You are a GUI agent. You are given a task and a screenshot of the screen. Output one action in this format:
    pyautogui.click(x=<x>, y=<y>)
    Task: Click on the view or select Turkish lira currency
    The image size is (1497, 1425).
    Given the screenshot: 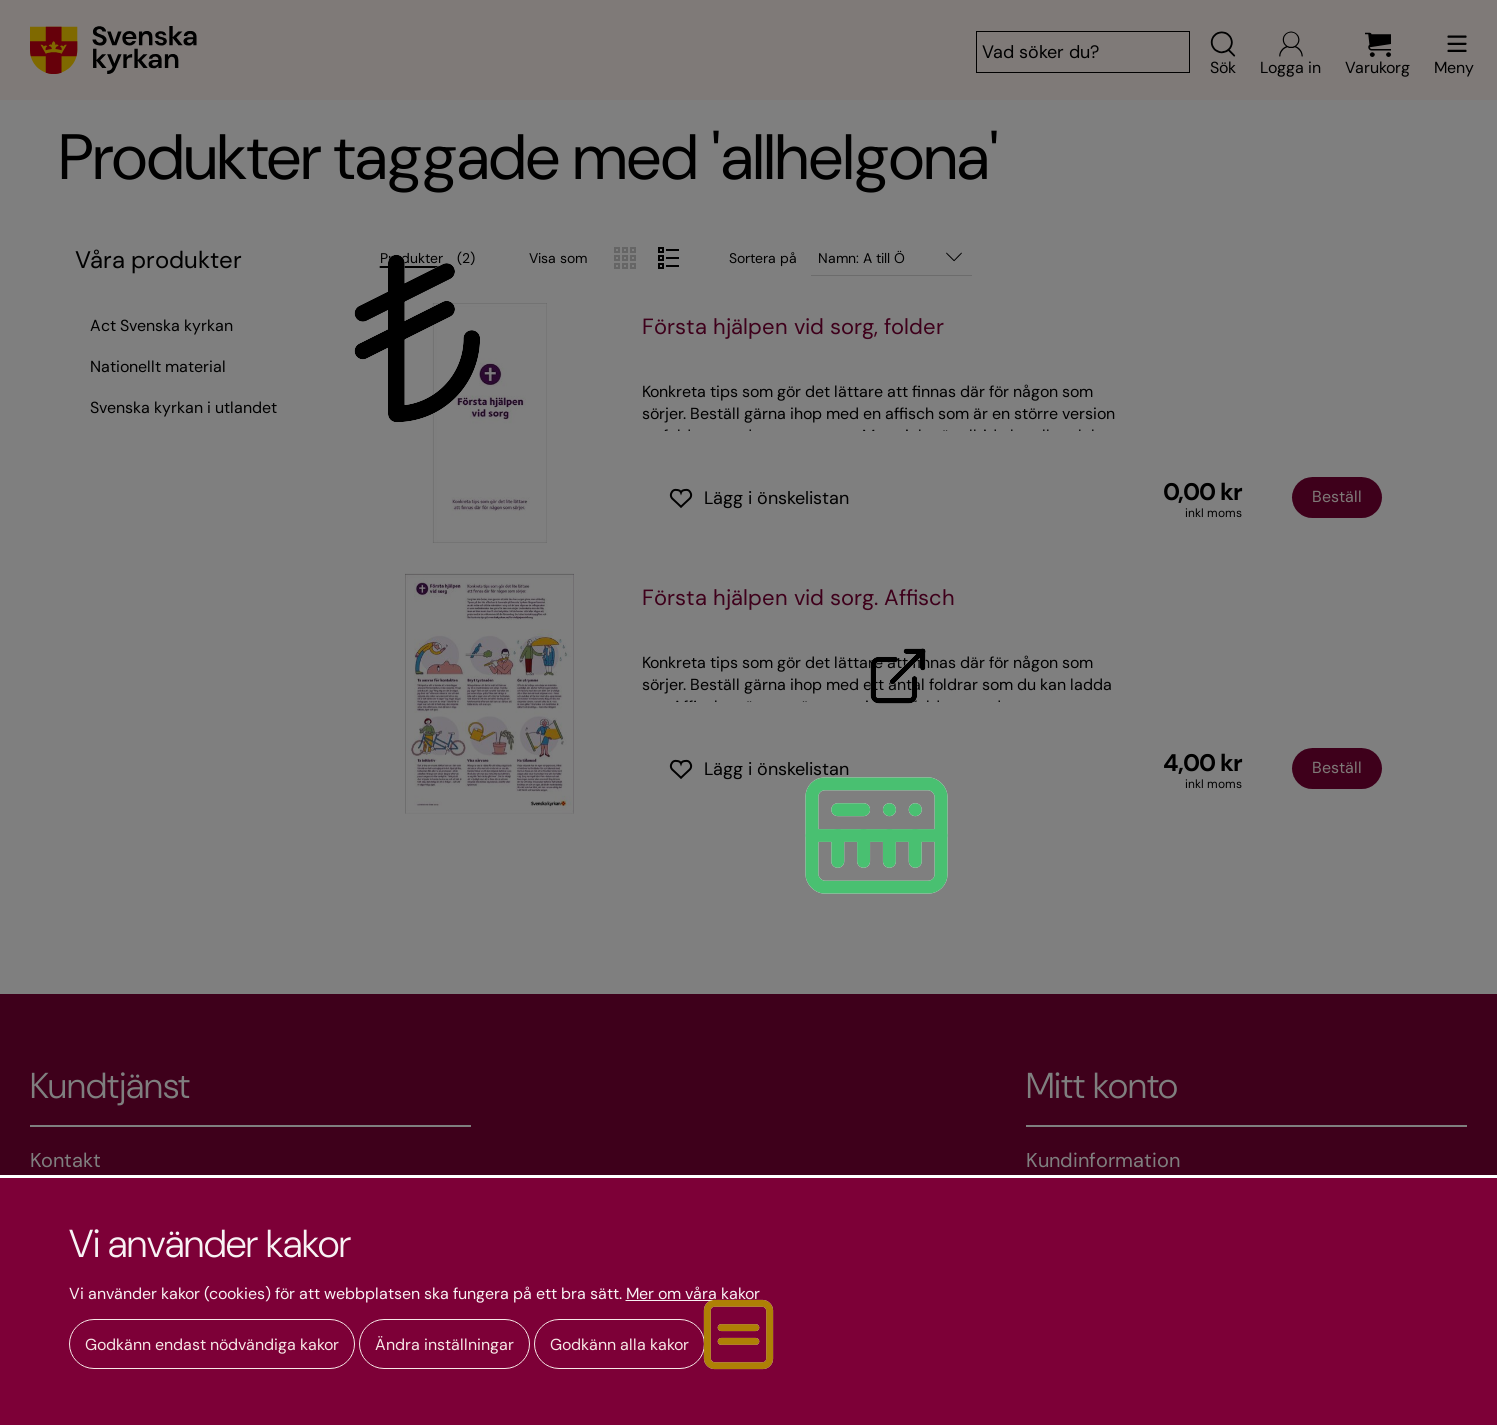 What is the action you would take?
    pyautogui.click(x=421, y=338)
    